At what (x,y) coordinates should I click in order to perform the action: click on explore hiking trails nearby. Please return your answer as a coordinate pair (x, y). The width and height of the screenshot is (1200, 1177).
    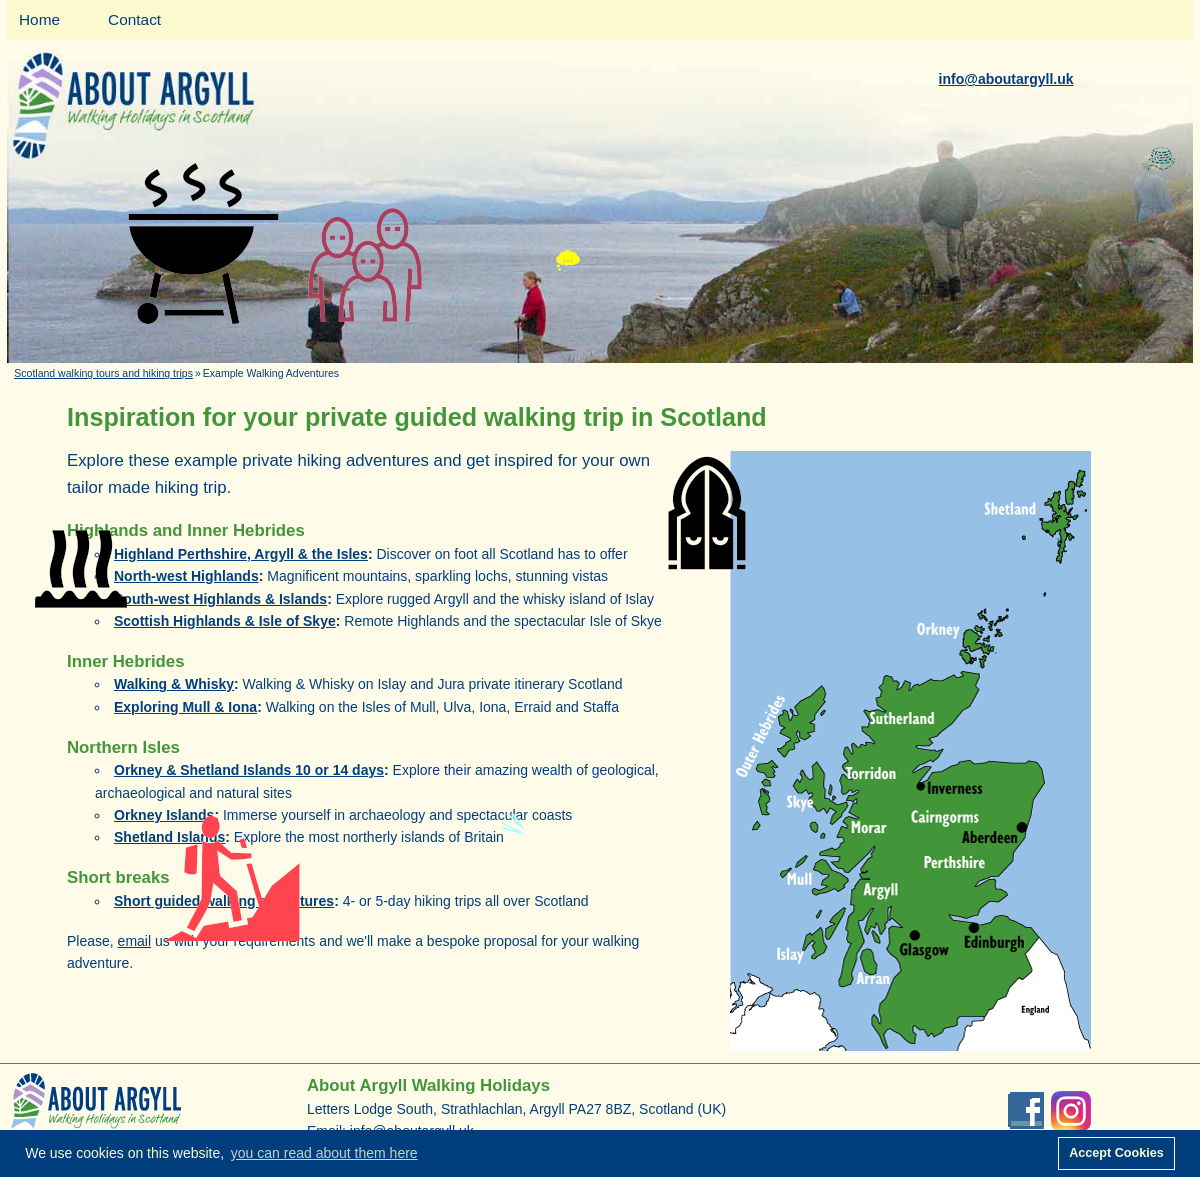
    Looking at the image, I should click on (232, 873).